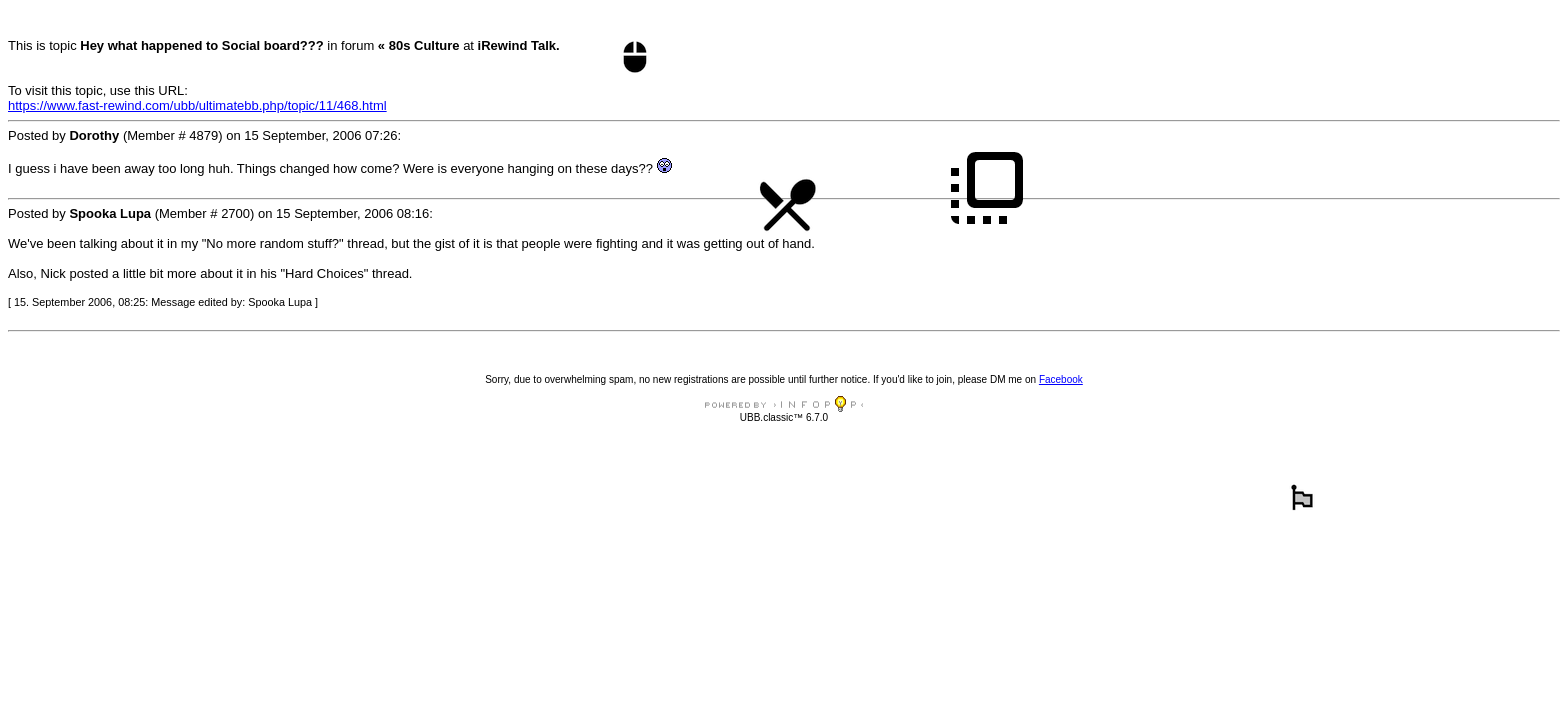 The image size is (1568, 720). I want to click on add a flag emoji to your message, so click(1302, 498).